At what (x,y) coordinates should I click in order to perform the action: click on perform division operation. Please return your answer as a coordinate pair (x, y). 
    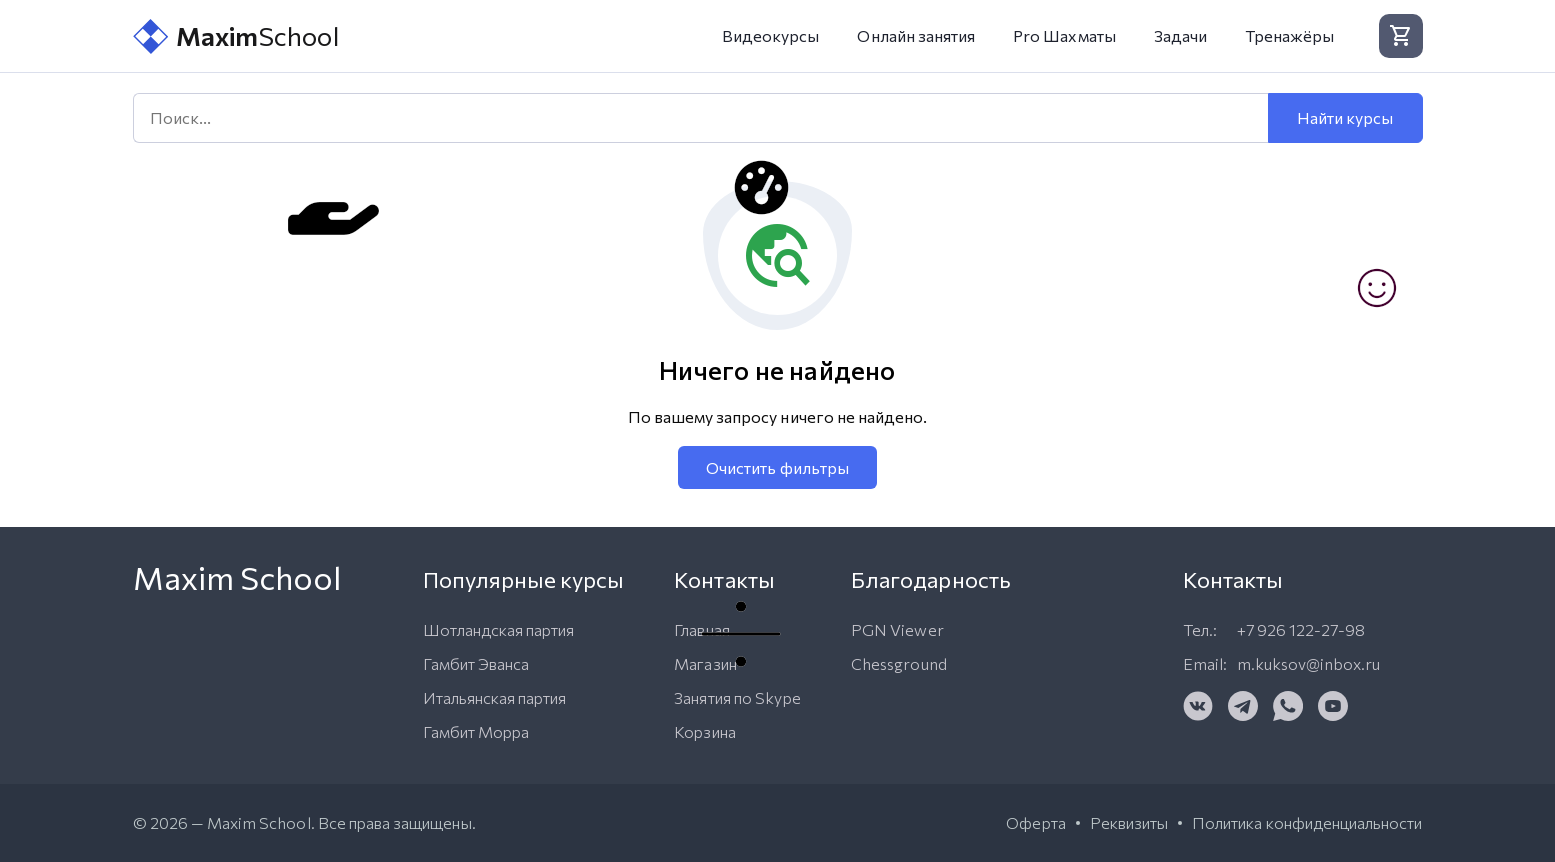
    Looking at the image, I should click on (741, 634).